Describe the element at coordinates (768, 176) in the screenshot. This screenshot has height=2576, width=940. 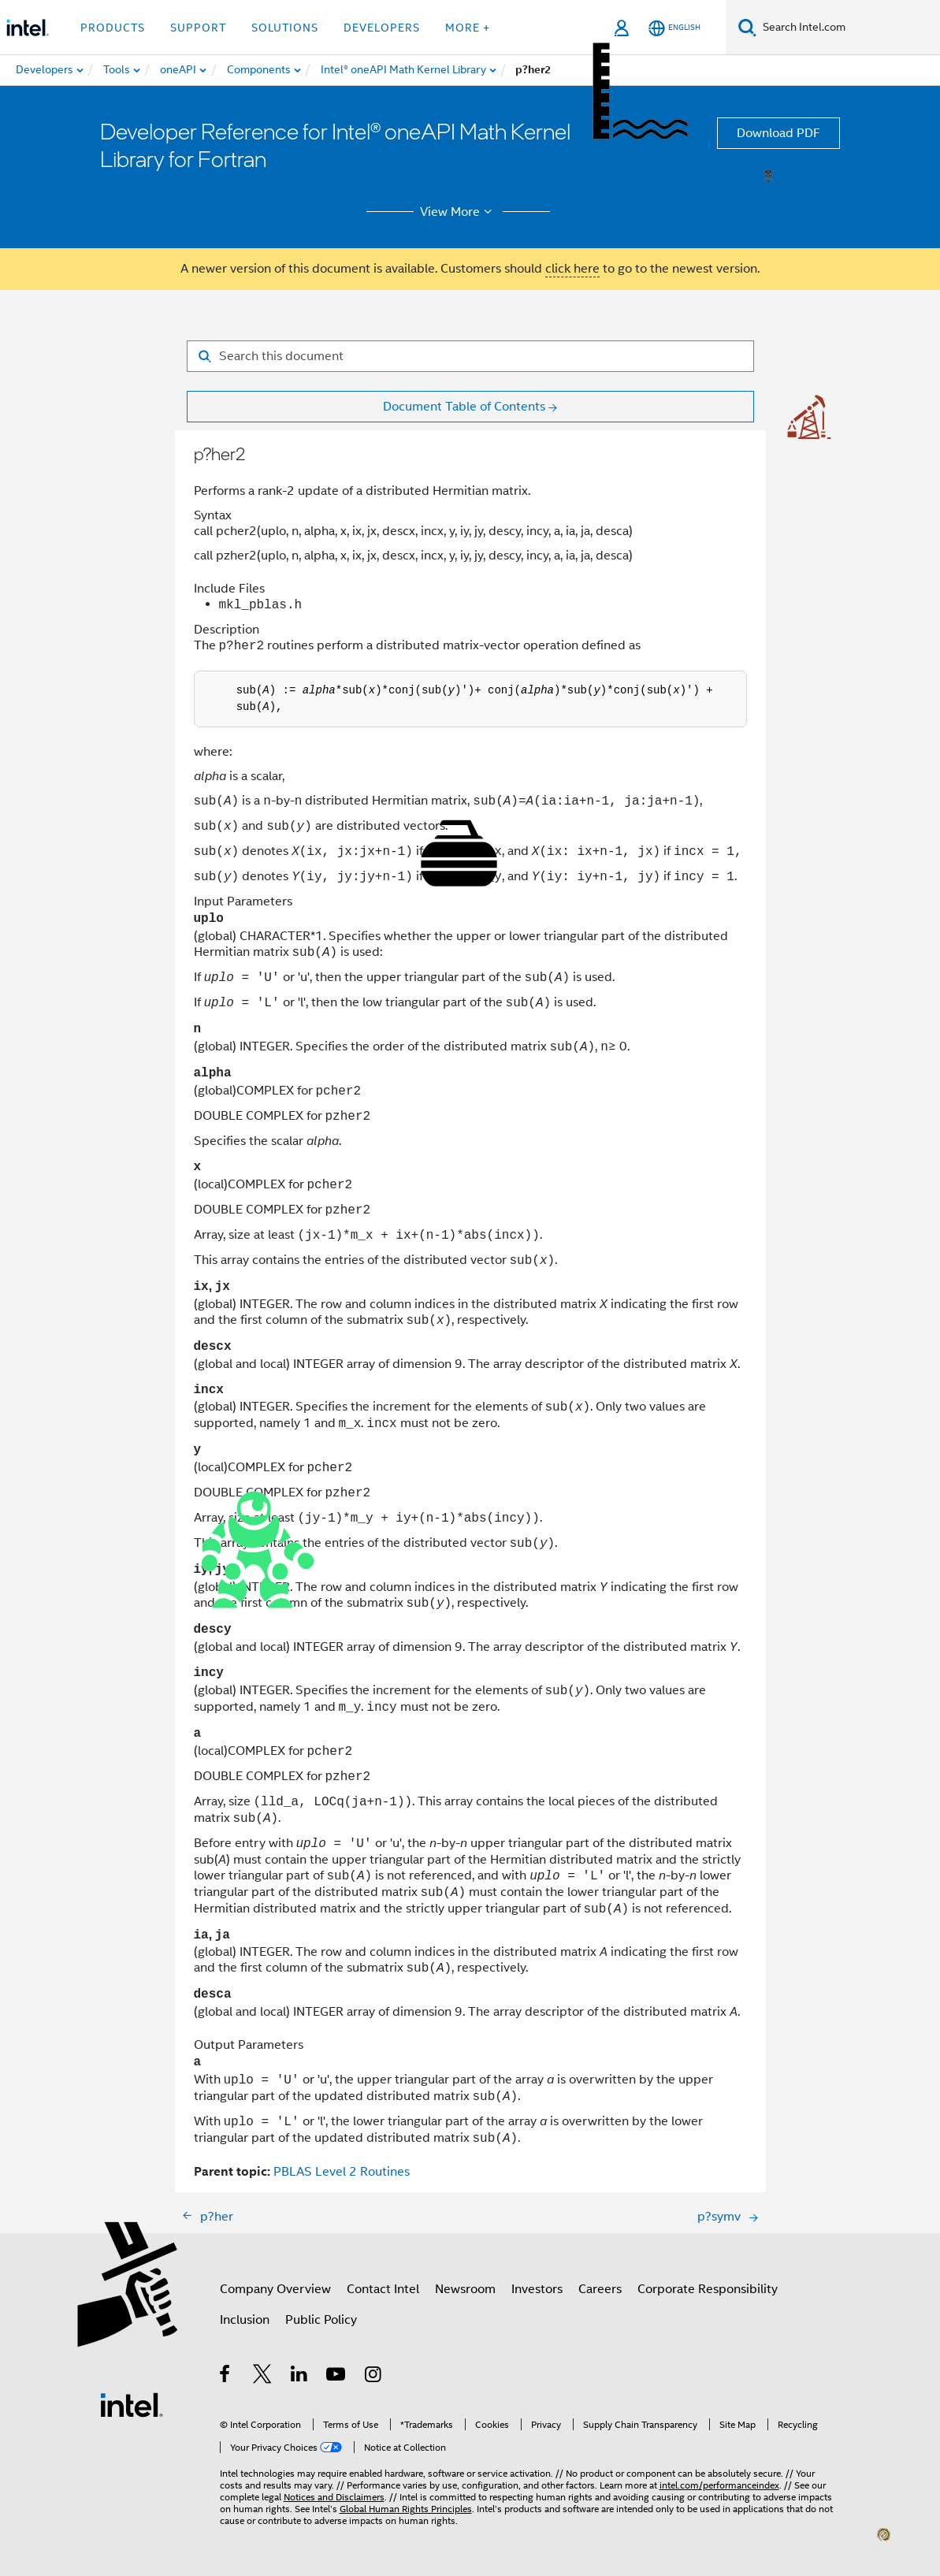
I see `tribal or warrior faction emblem in a game` at that location.